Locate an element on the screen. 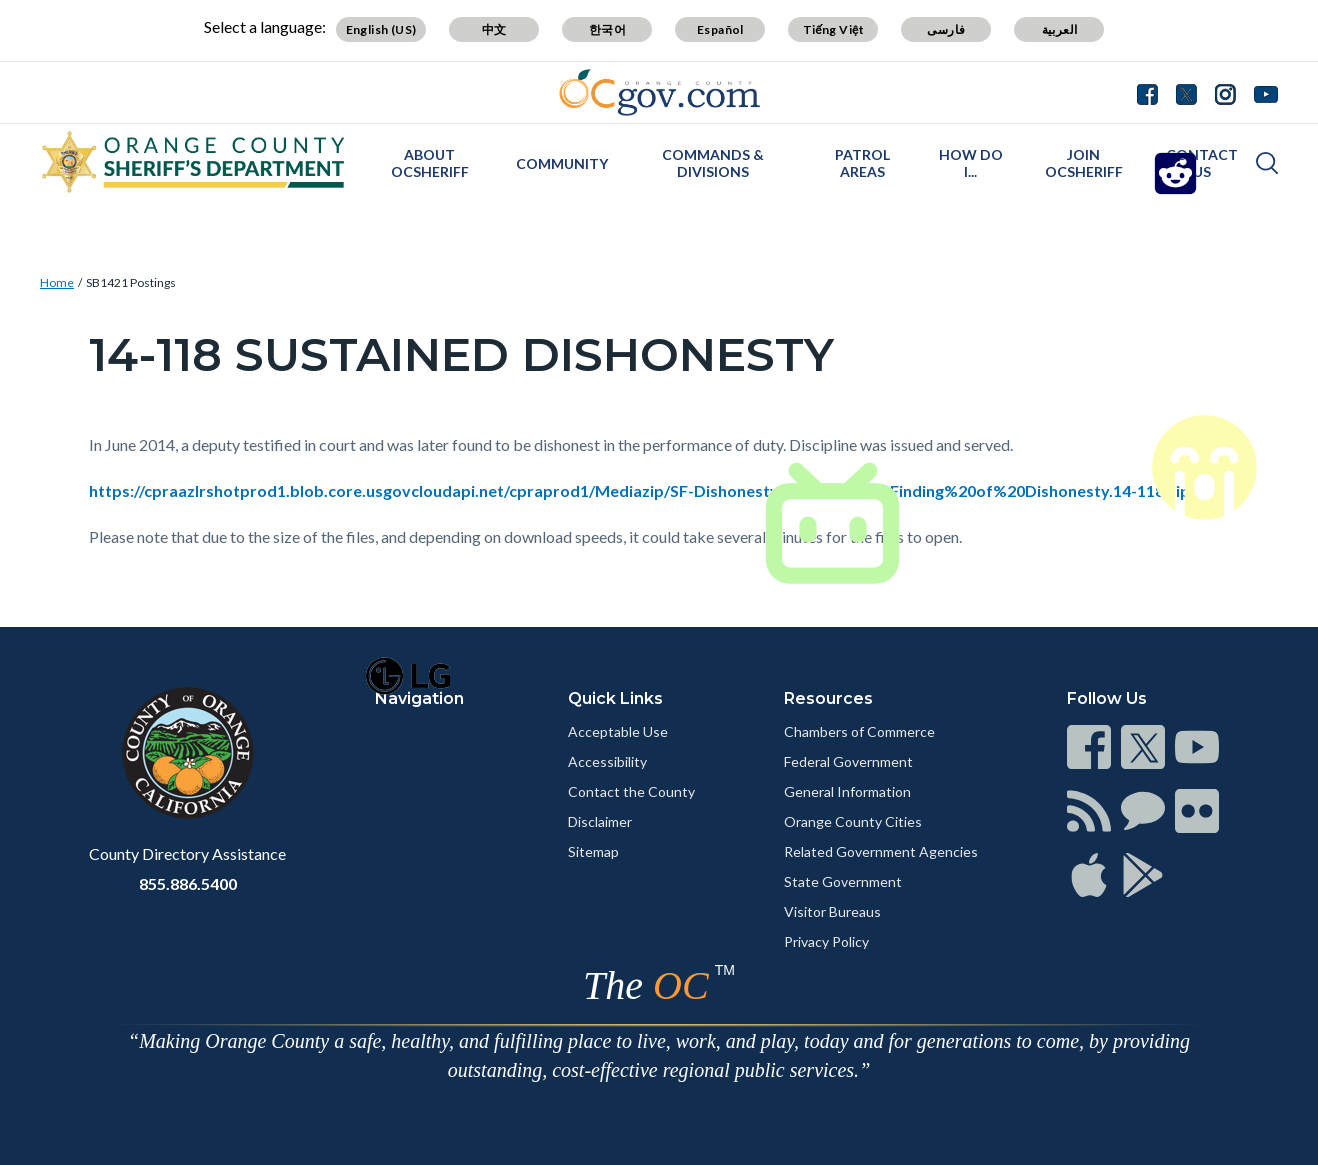 The image size is (1318, 1165). indicates an error or failed action is located at coordinates (1204, 467).